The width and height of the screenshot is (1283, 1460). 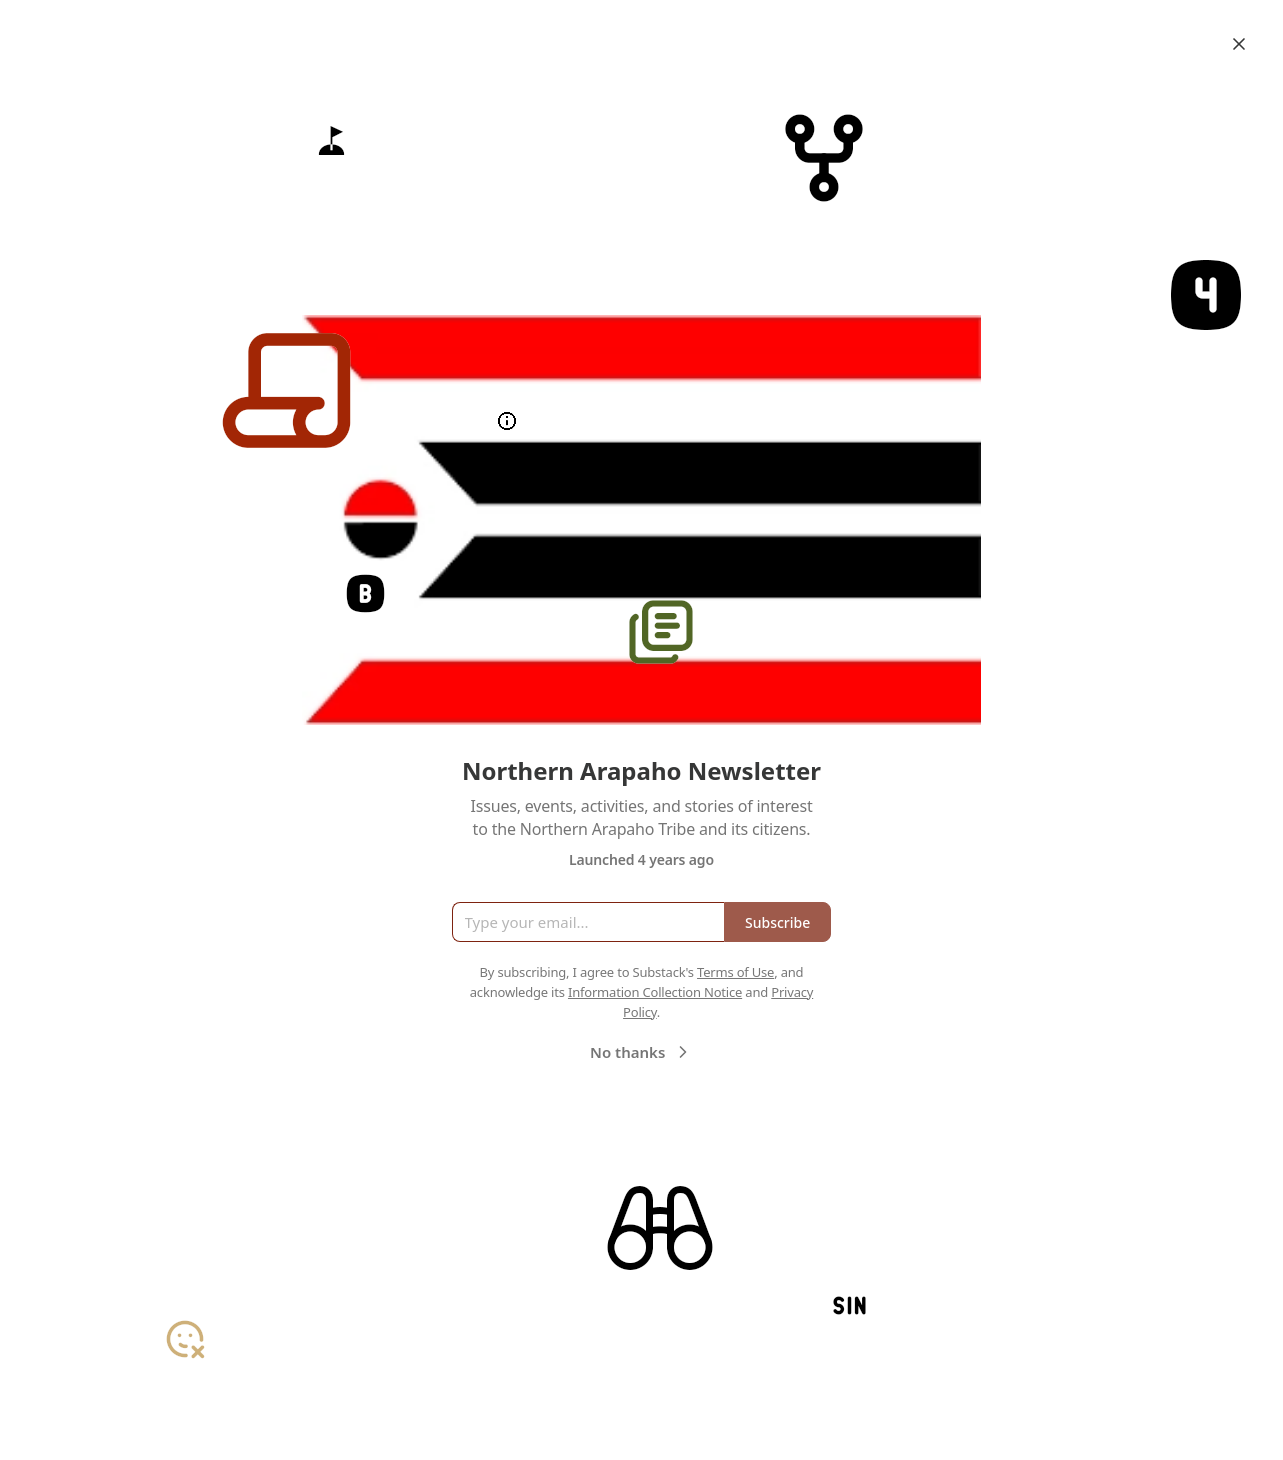 I want to click on access your saved content library, so click(x=661, y=632).